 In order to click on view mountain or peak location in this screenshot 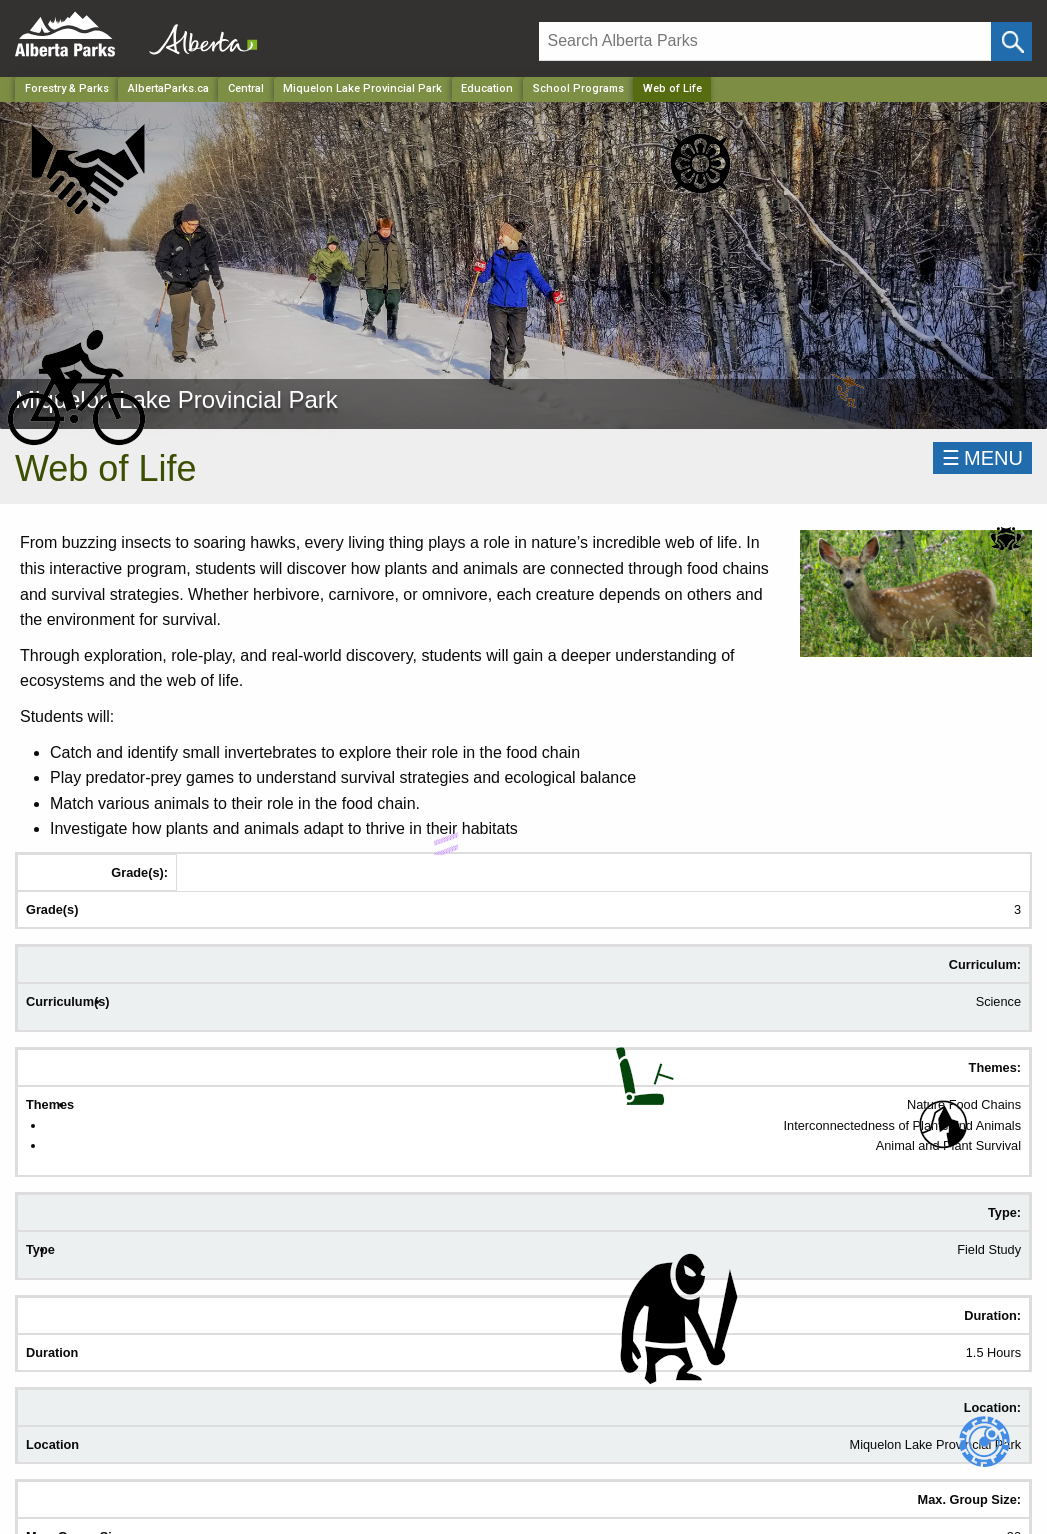, I will do `click(943, 1124)`.